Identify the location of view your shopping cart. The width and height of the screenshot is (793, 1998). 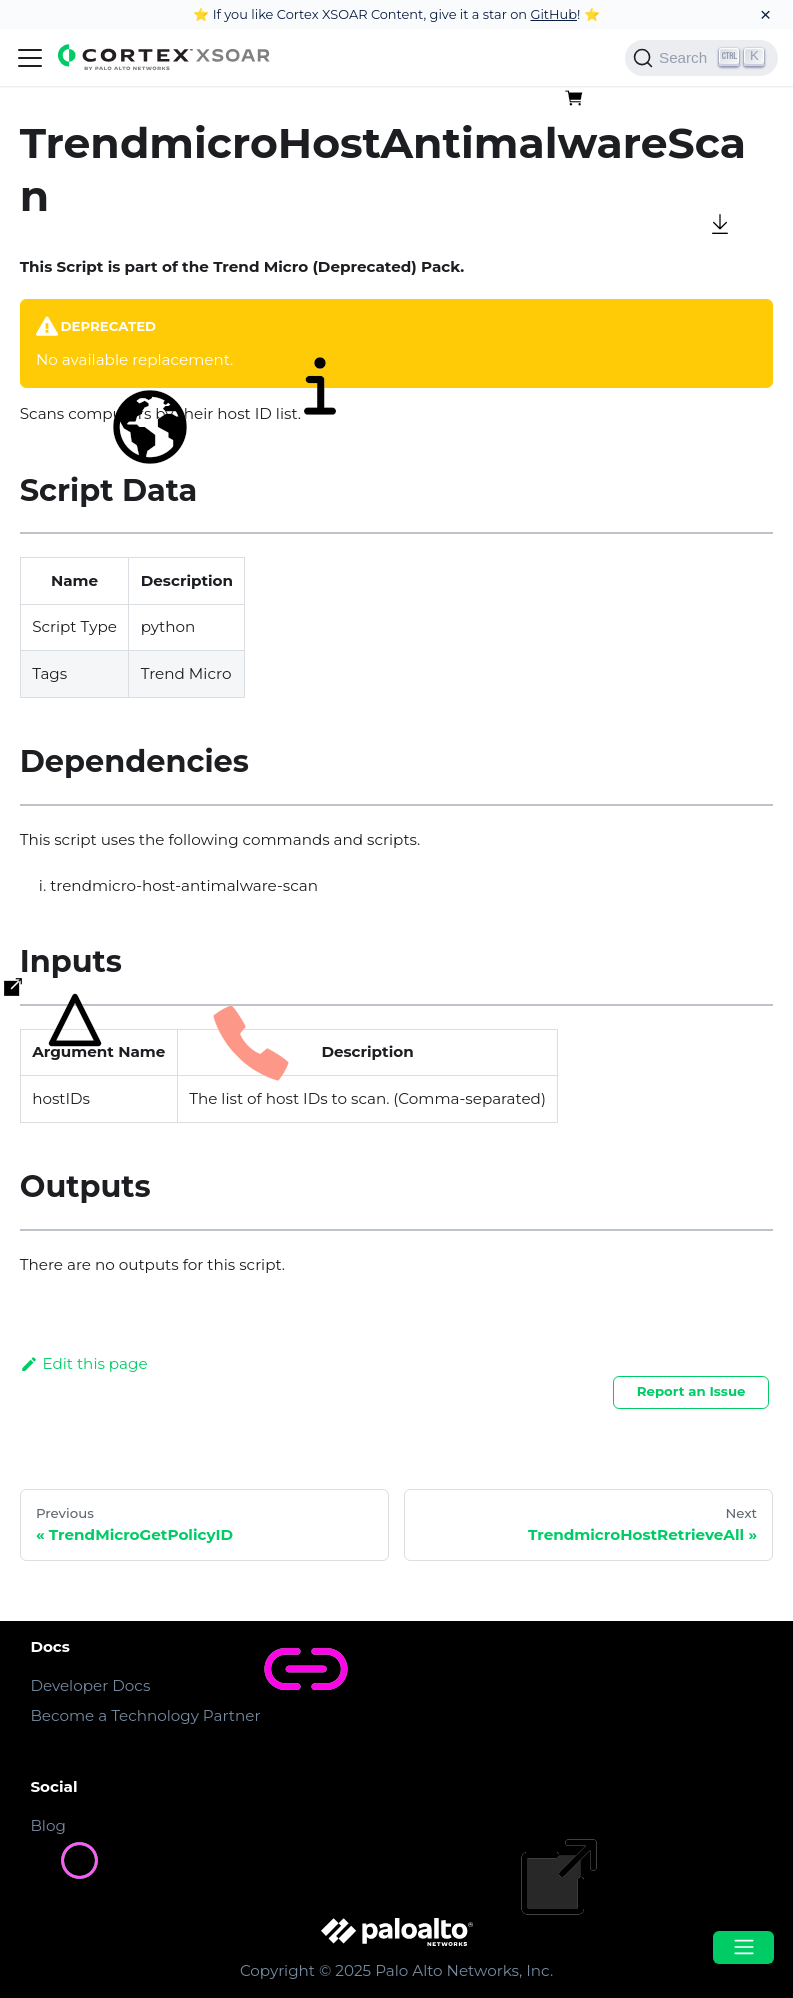
(574, 98).